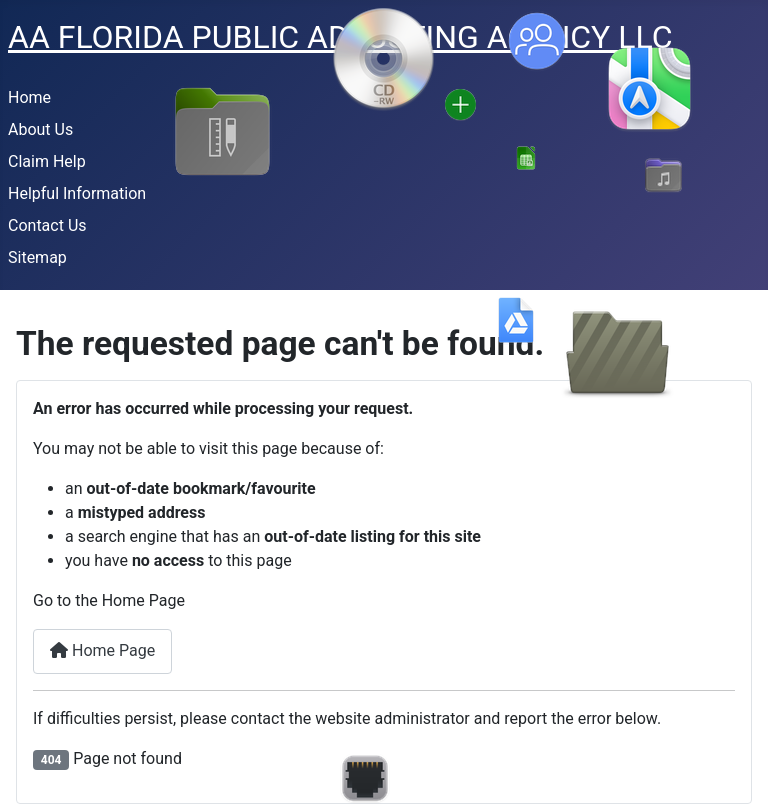 The height and width of the screenshot is (804, 768). Describe the element at coordinates (649, 88) in the screenshot. I see `open apple maps application` at that location.